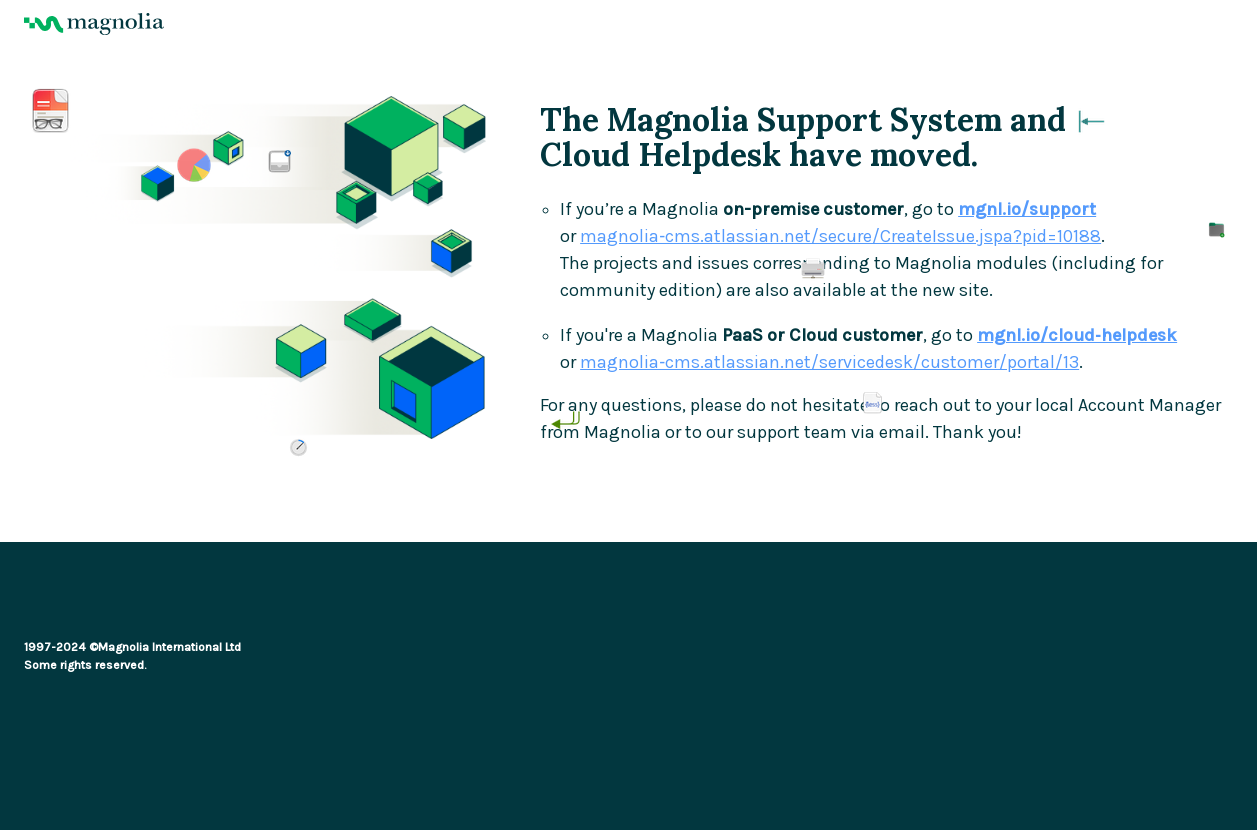  What do you see at coordinates (1091, 121) in the screenshot?
I see `go to the first item in a list or sequence` at bounding box center [1091, 121].